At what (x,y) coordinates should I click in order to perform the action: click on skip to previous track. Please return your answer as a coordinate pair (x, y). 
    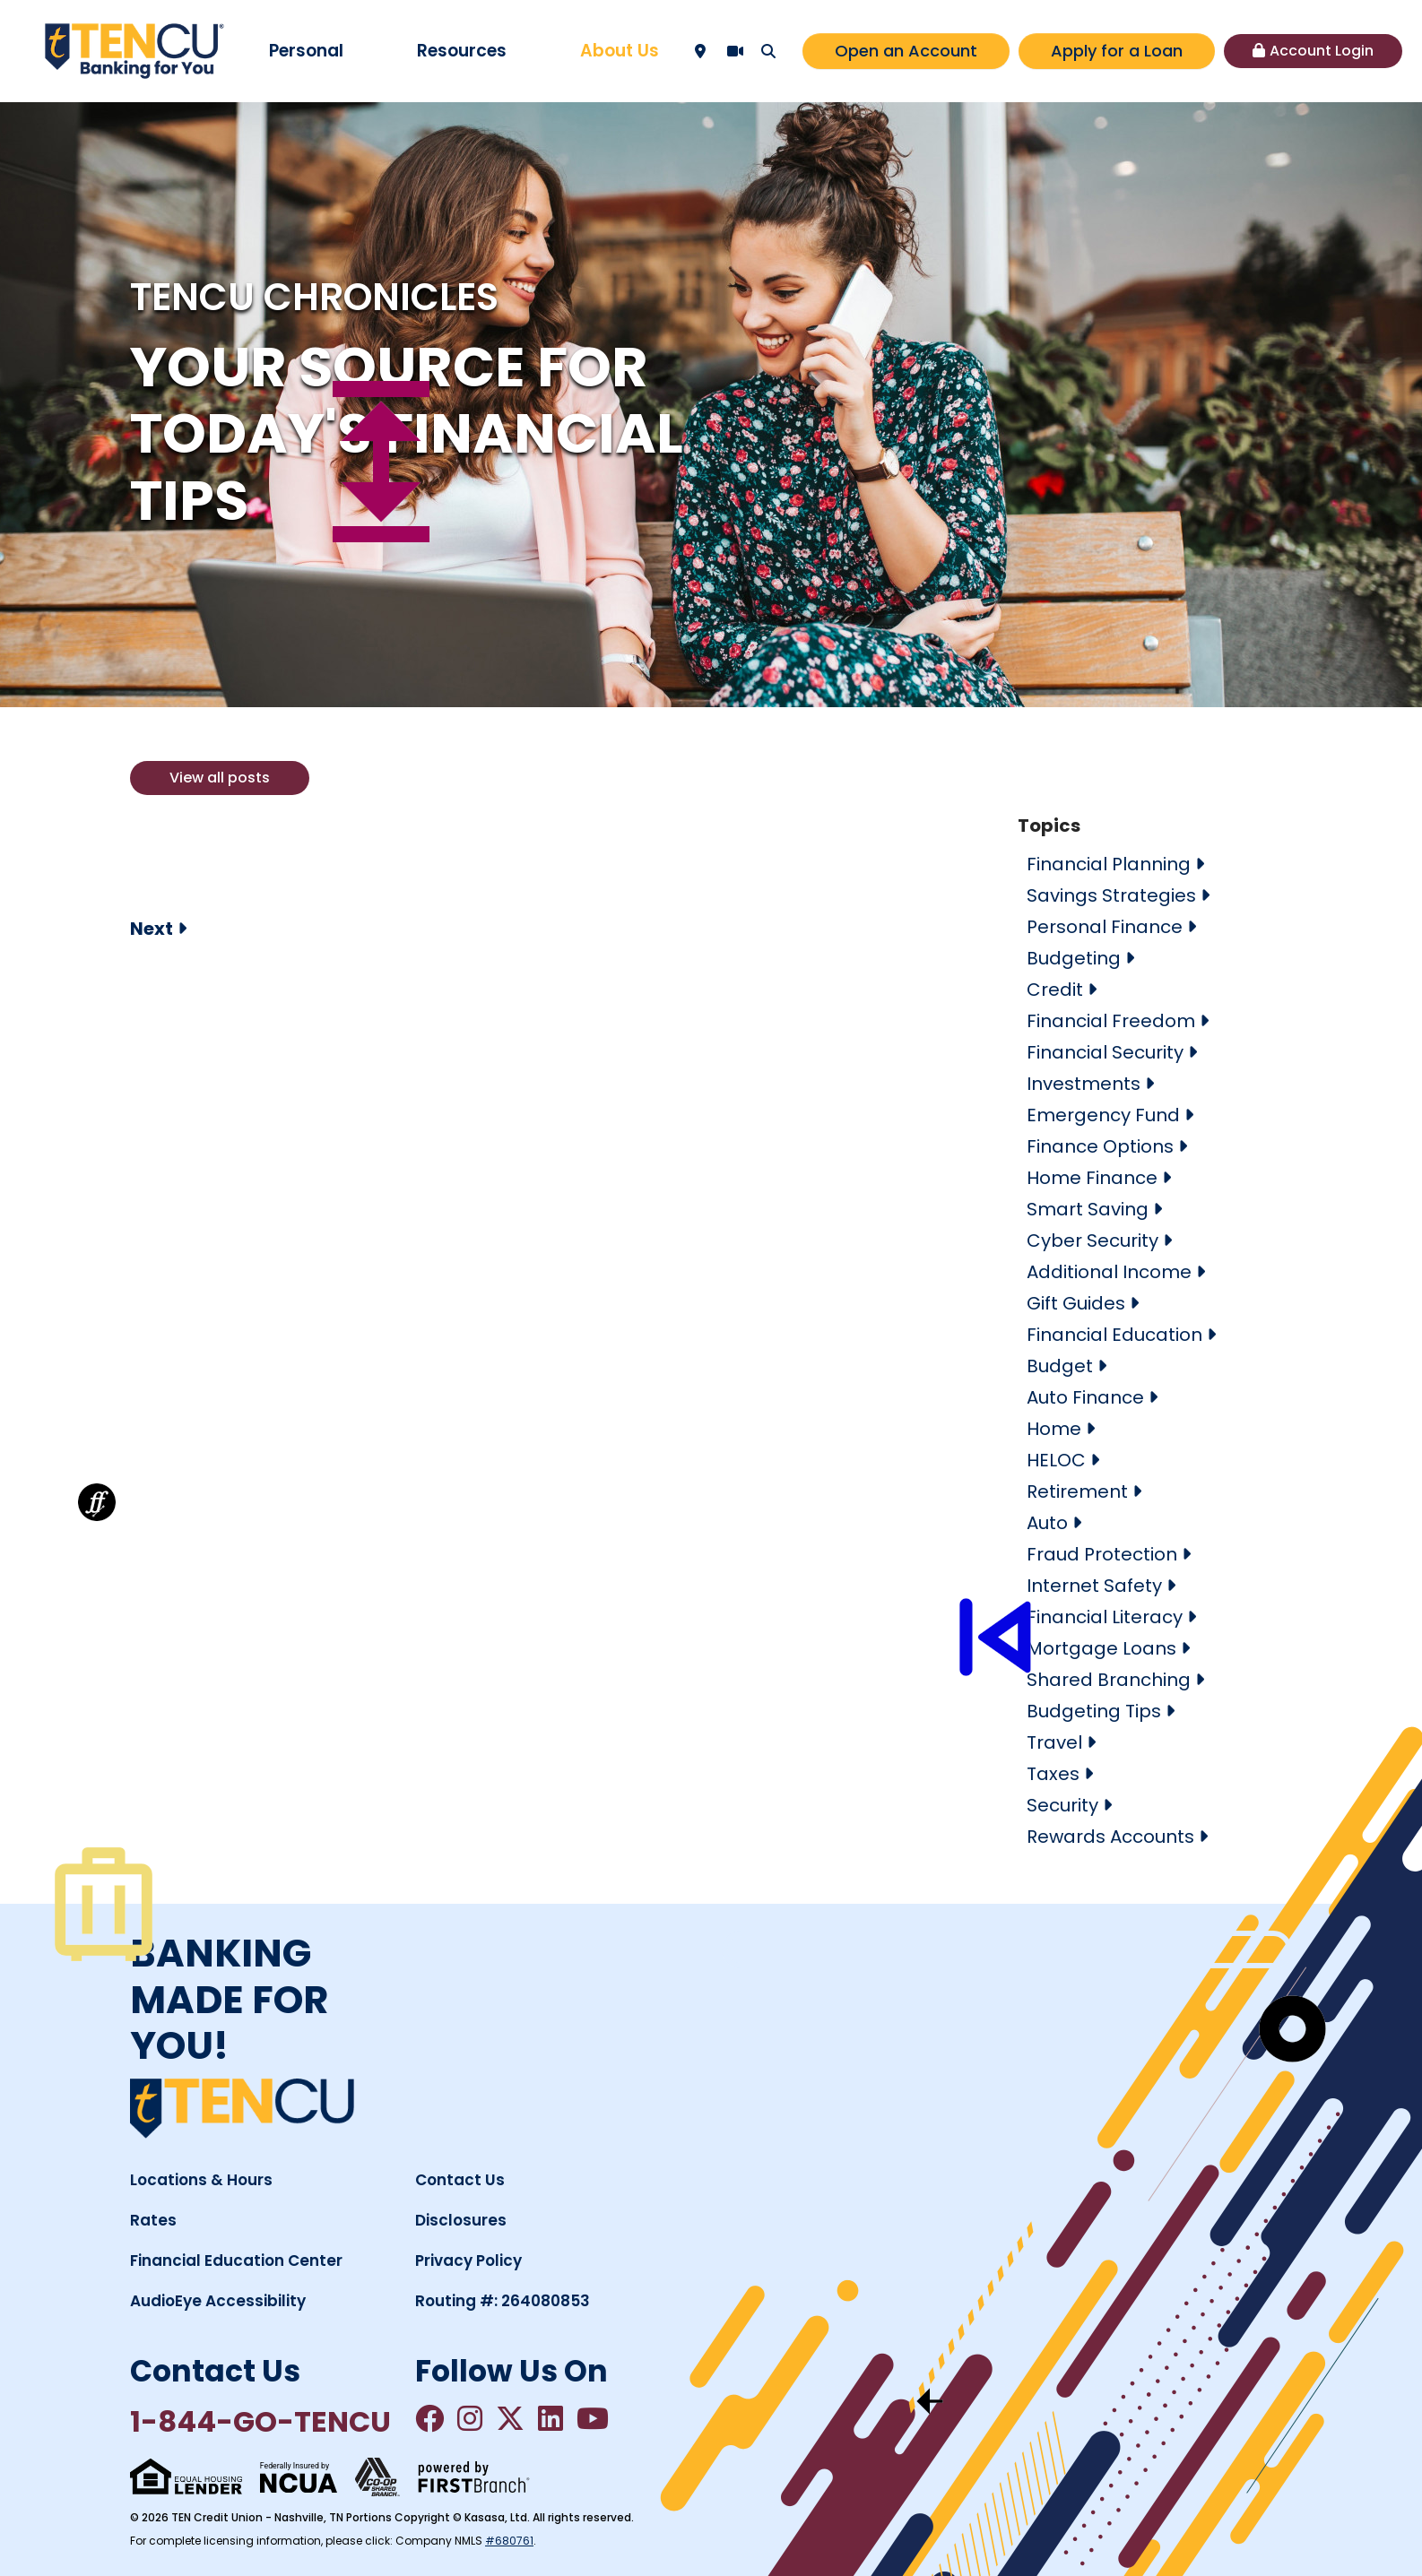
    Looking at the image, I should click on (998, 1637).